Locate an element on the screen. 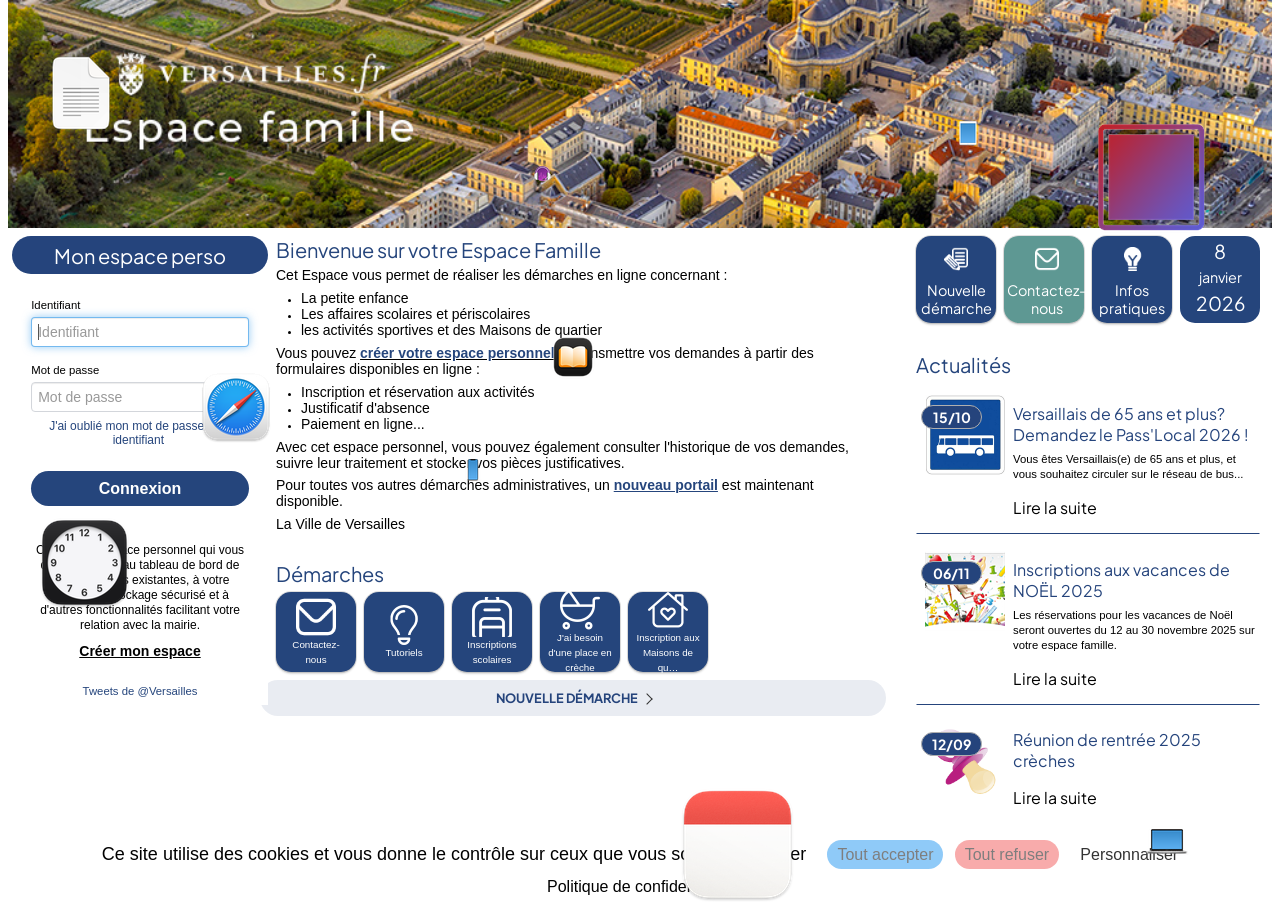 The image size is (1280, 911). audio headset device connected is located at coordinates (542, 173).